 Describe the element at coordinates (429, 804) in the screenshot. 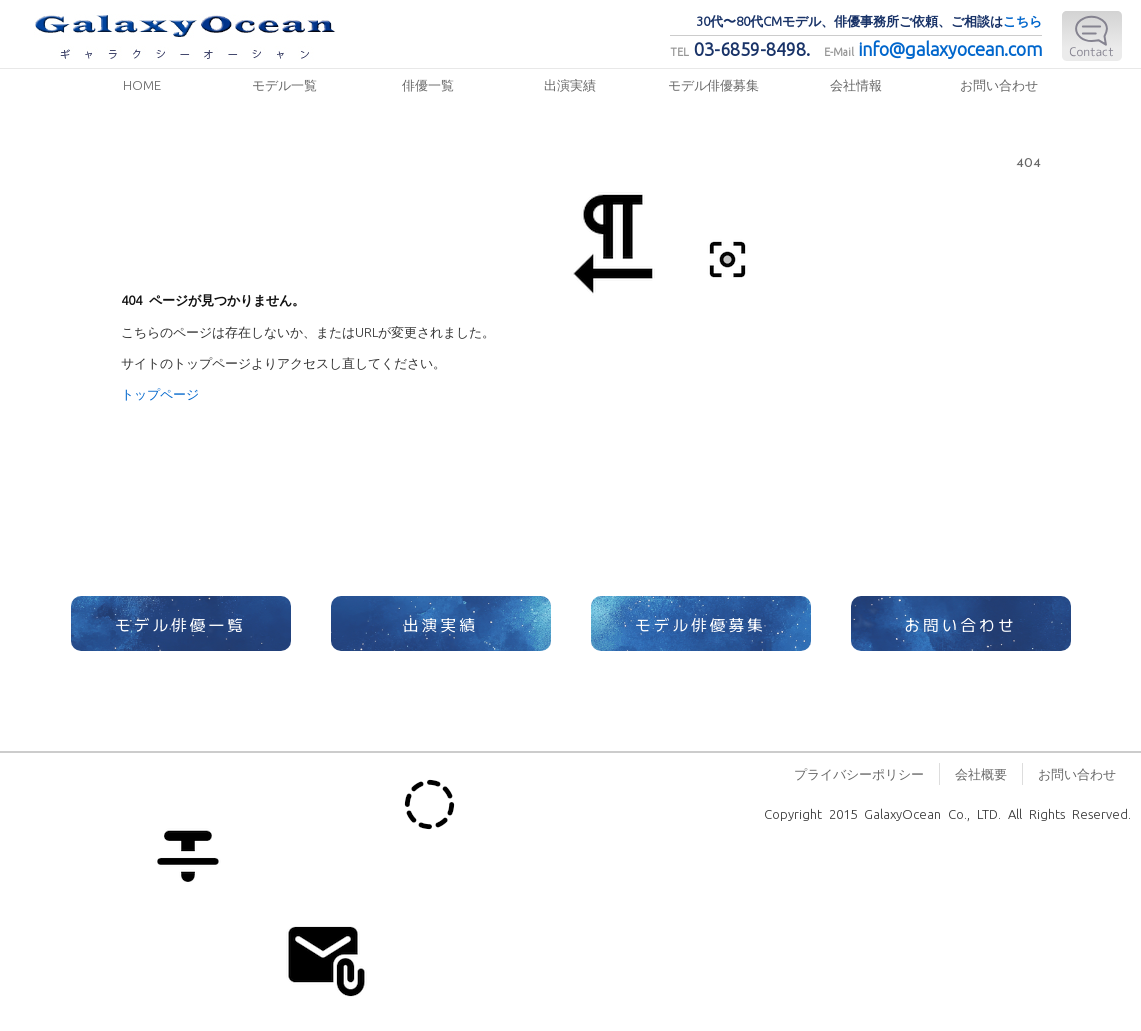

I see `indicates loading or processing in progress` at that location.